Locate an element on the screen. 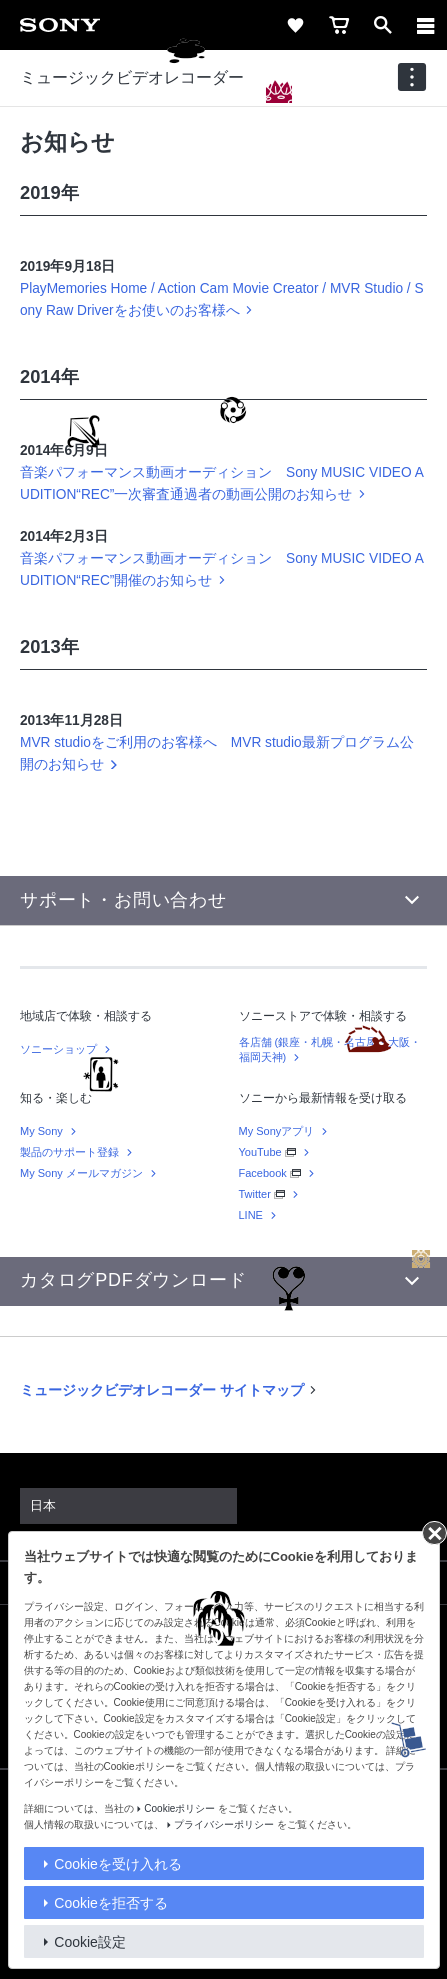  decorative animal icon for games or profiles is located at coordinates (368, 1039).